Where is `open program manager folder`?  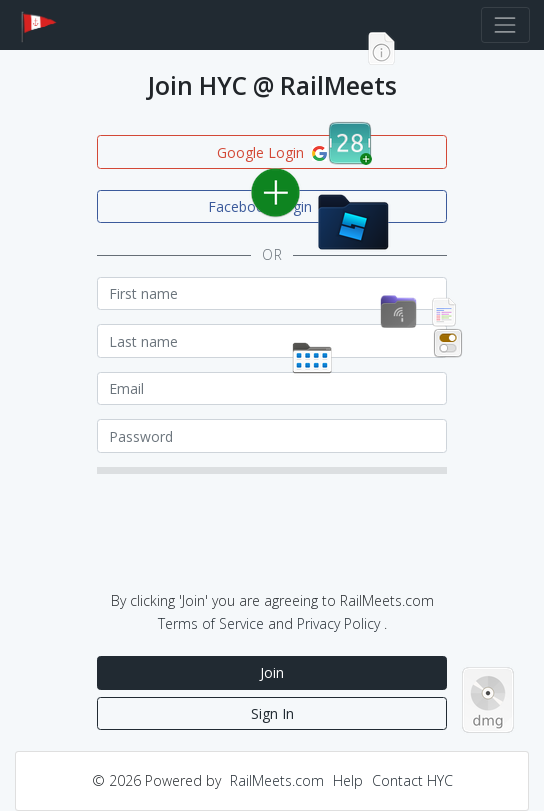
open program manager folder is located at coordinates (312, 359).